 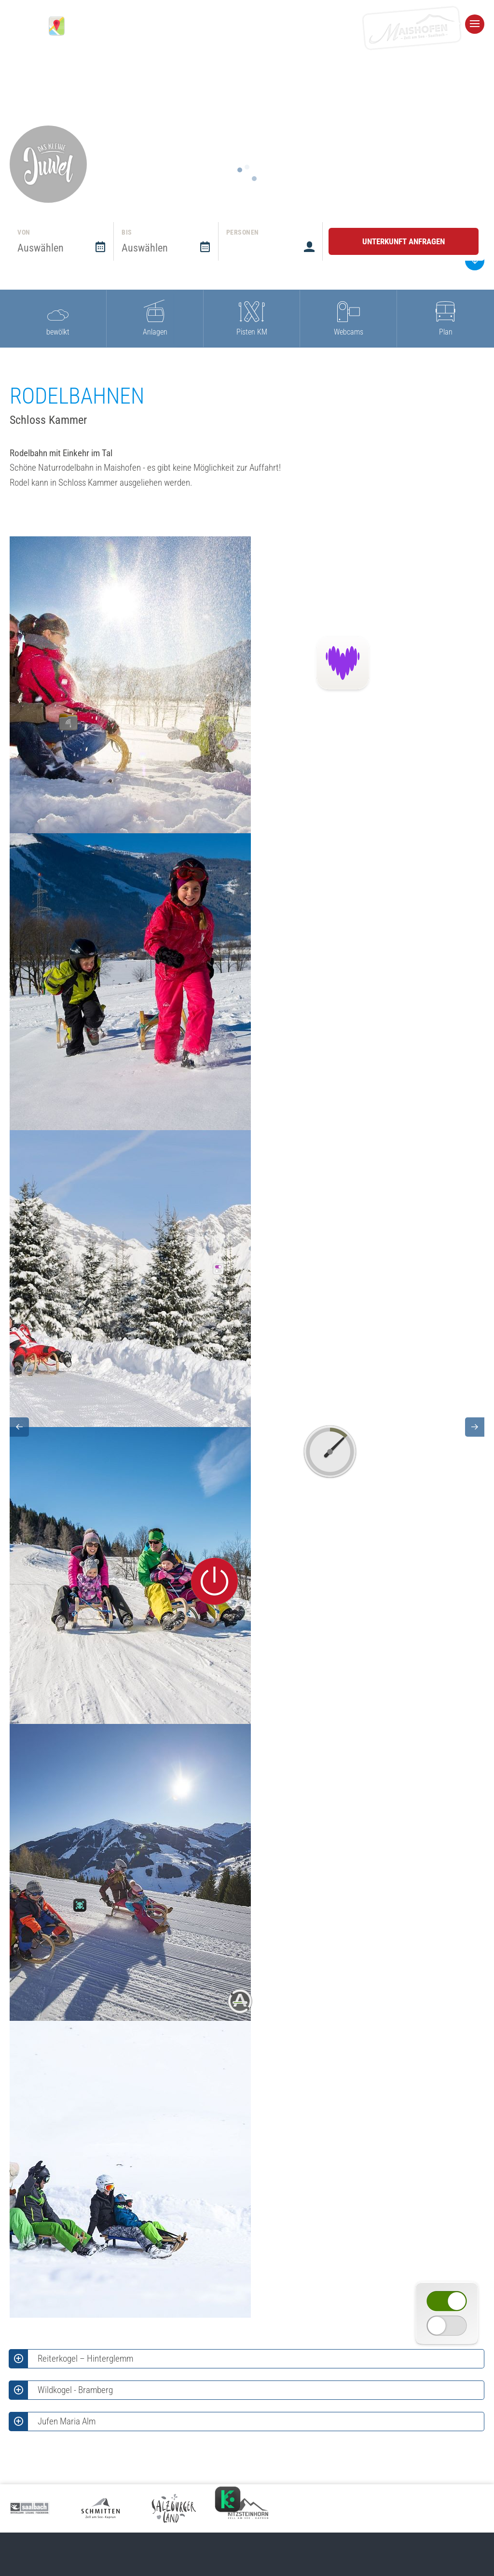 I want to click on open the X (formerly Twitter) app, so click(x=80, y=1905).